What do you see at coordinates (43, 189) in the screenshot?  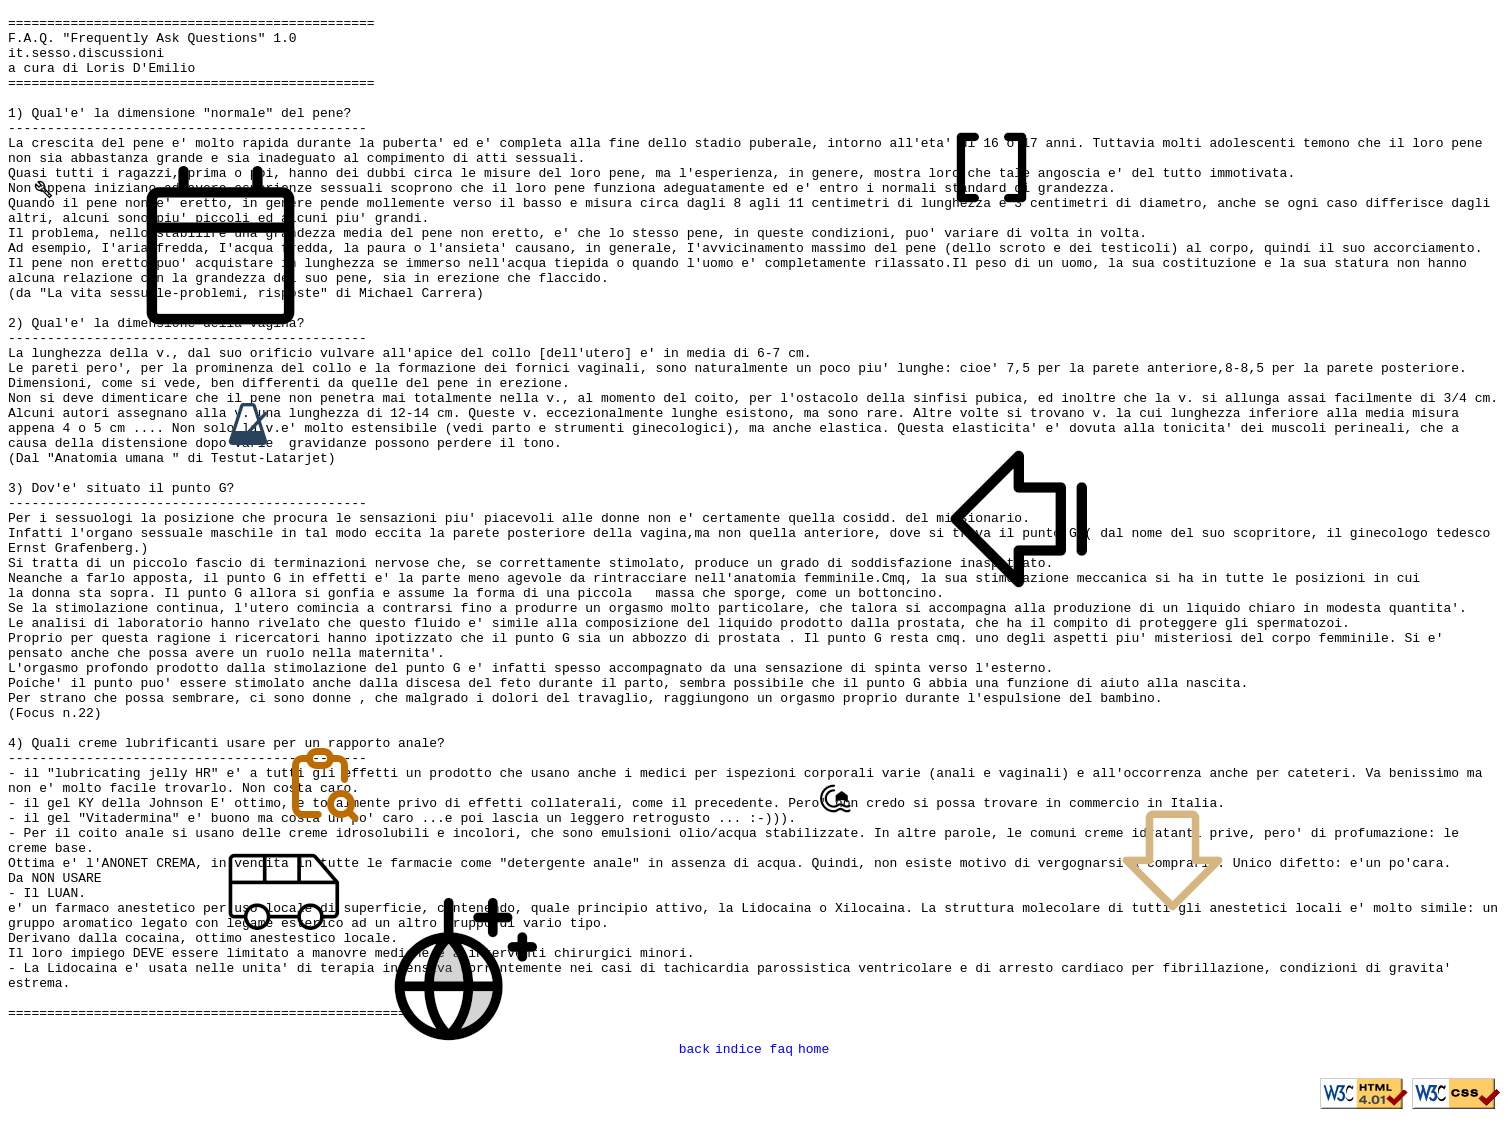 I see `access settings or configuration options` at bounding box center [43, 189].